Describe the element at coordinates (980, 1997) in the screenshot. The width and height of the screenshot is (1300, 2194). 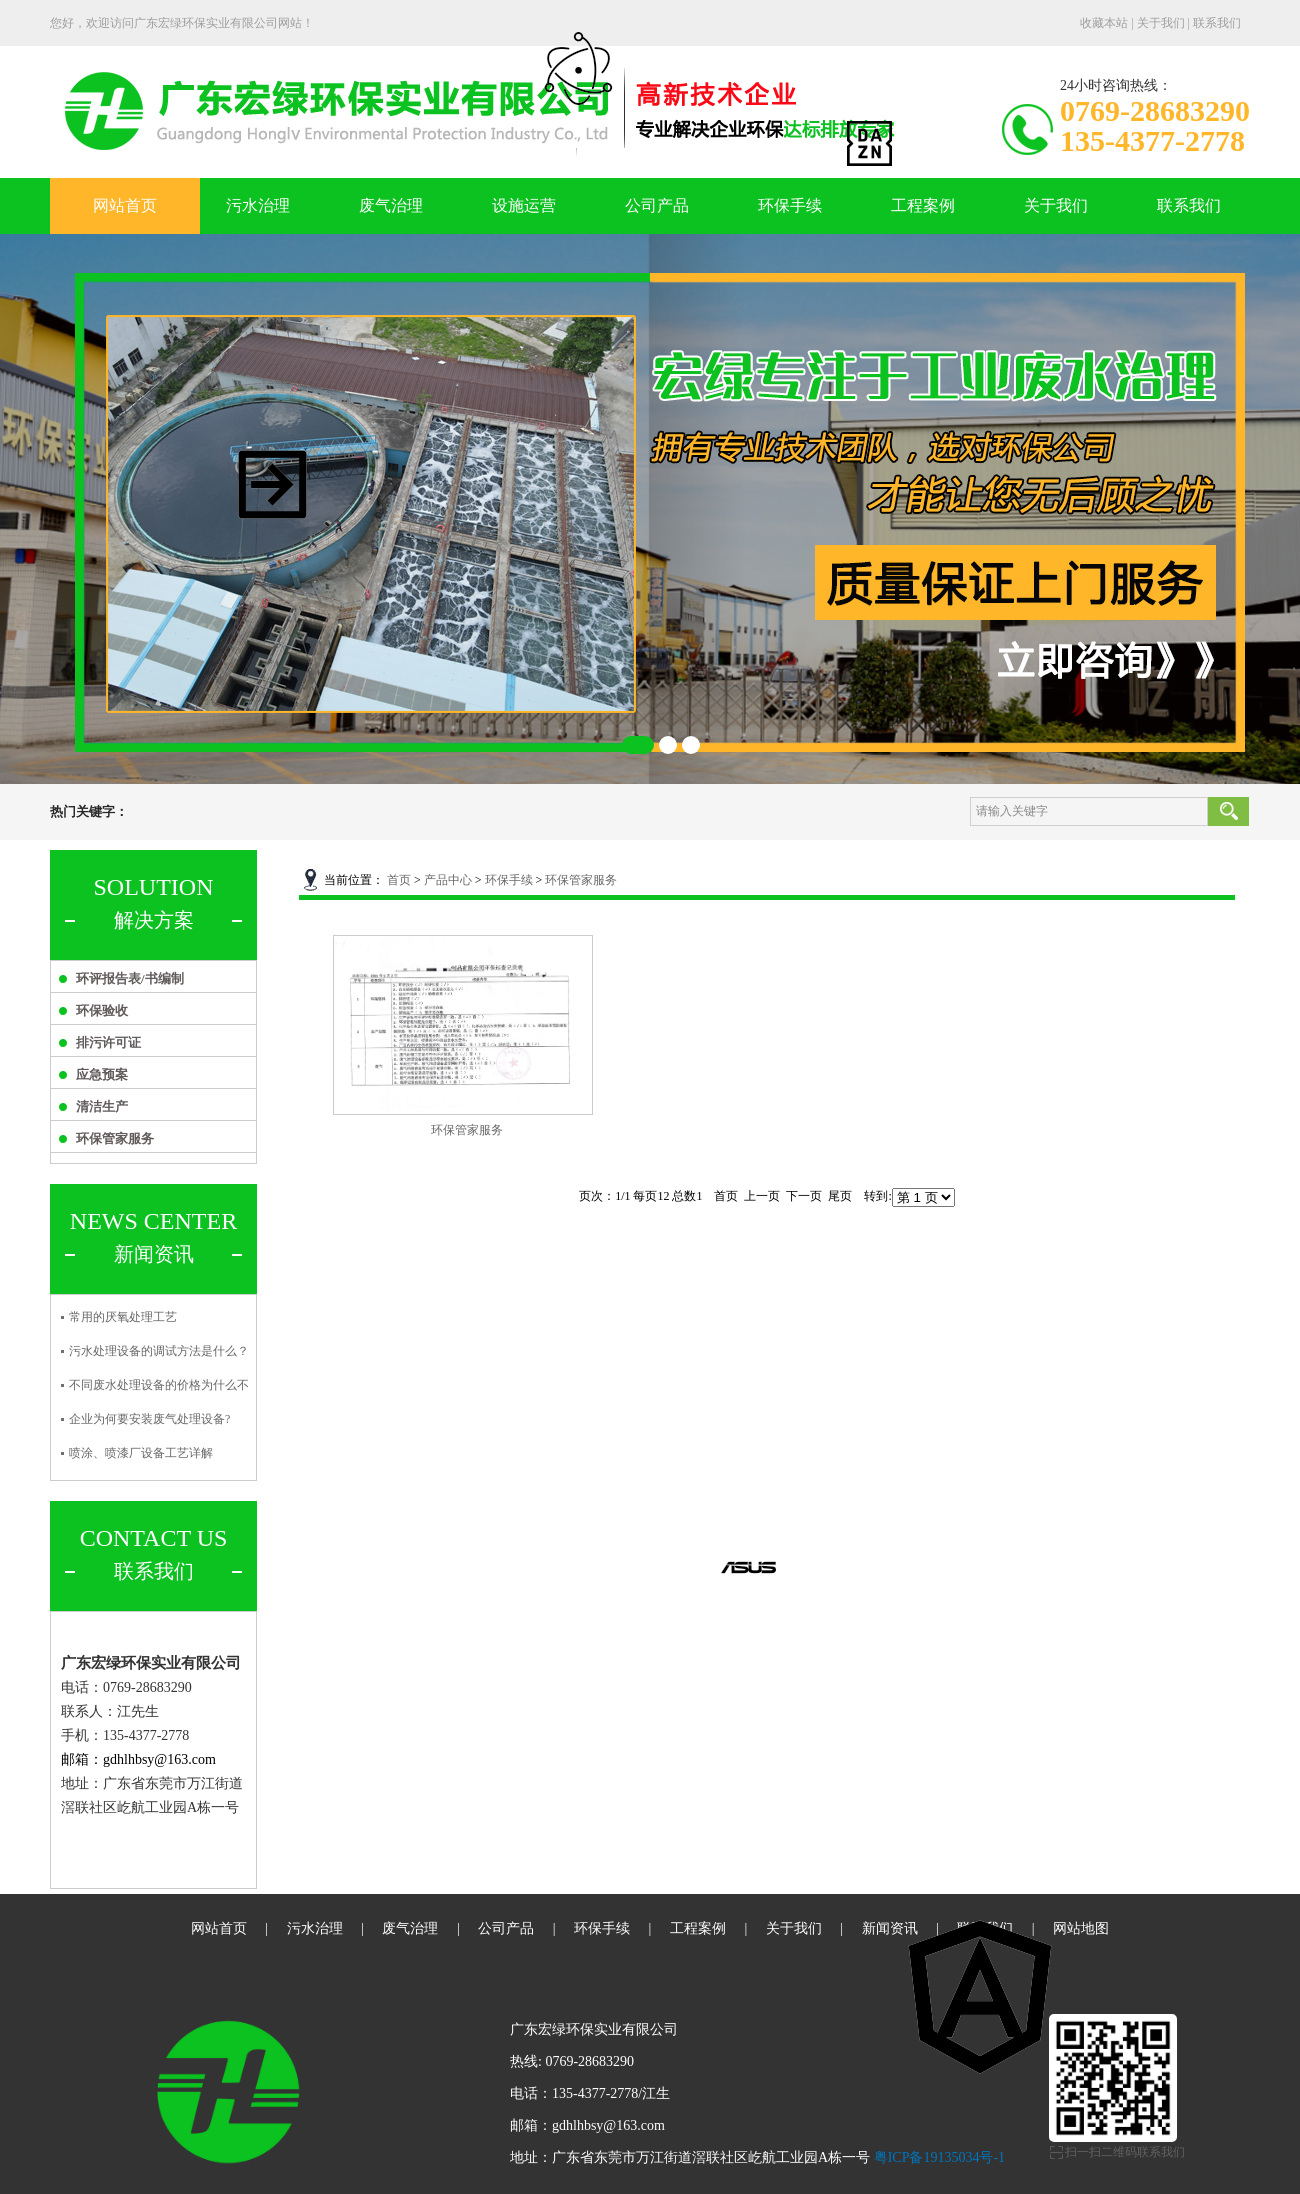
I see `angularjs framework logo` at that location.